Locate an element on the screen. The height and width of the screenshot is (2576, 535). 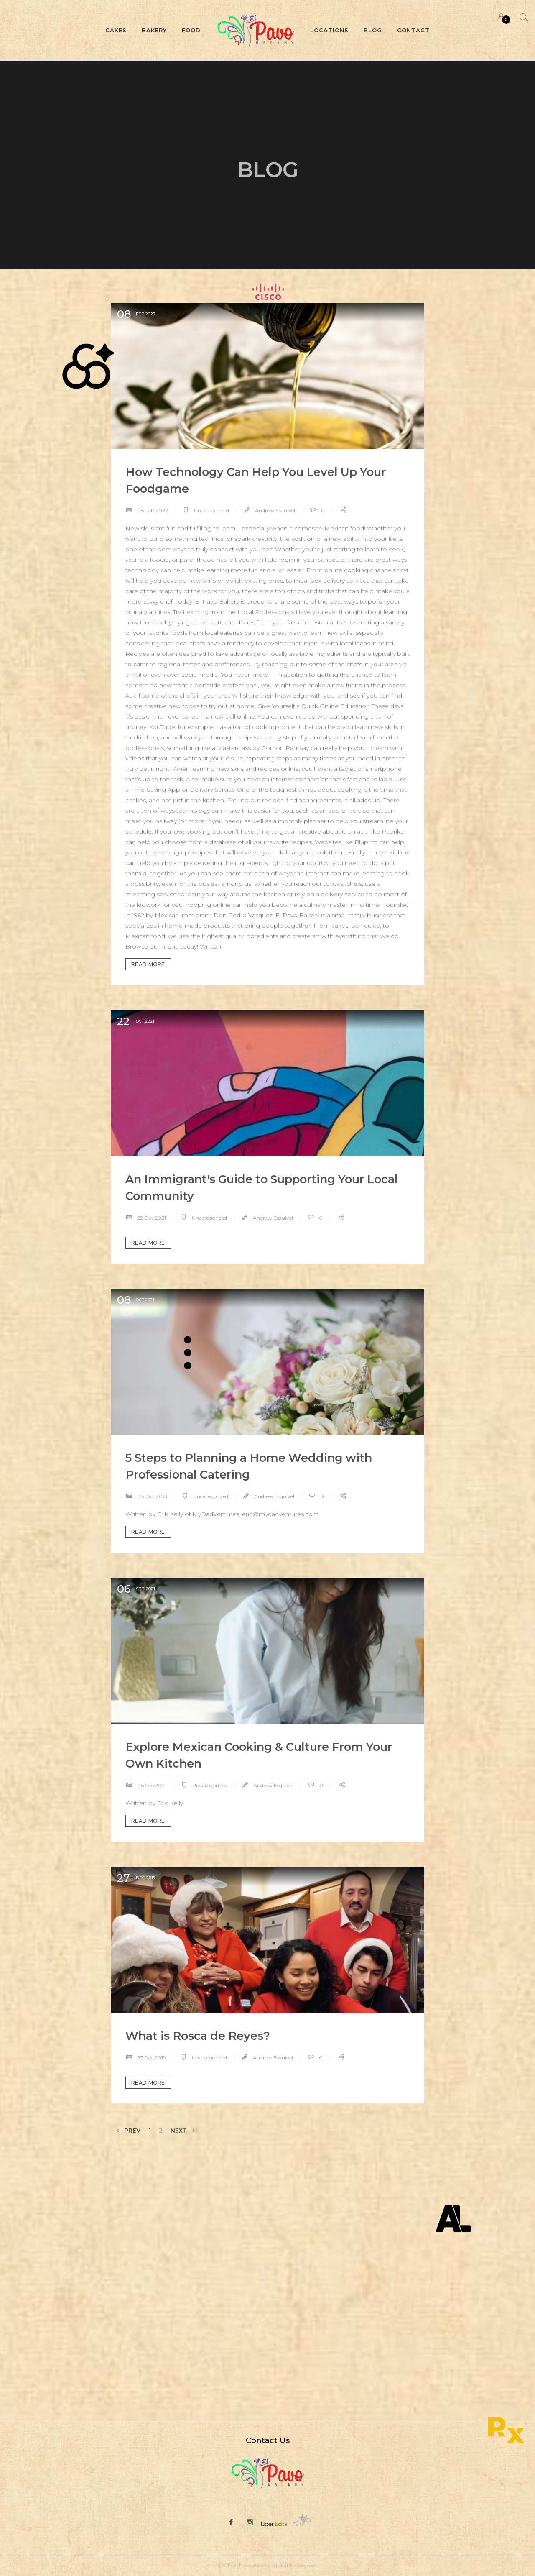
Cisco company logo is located at coordinates (268, 292).